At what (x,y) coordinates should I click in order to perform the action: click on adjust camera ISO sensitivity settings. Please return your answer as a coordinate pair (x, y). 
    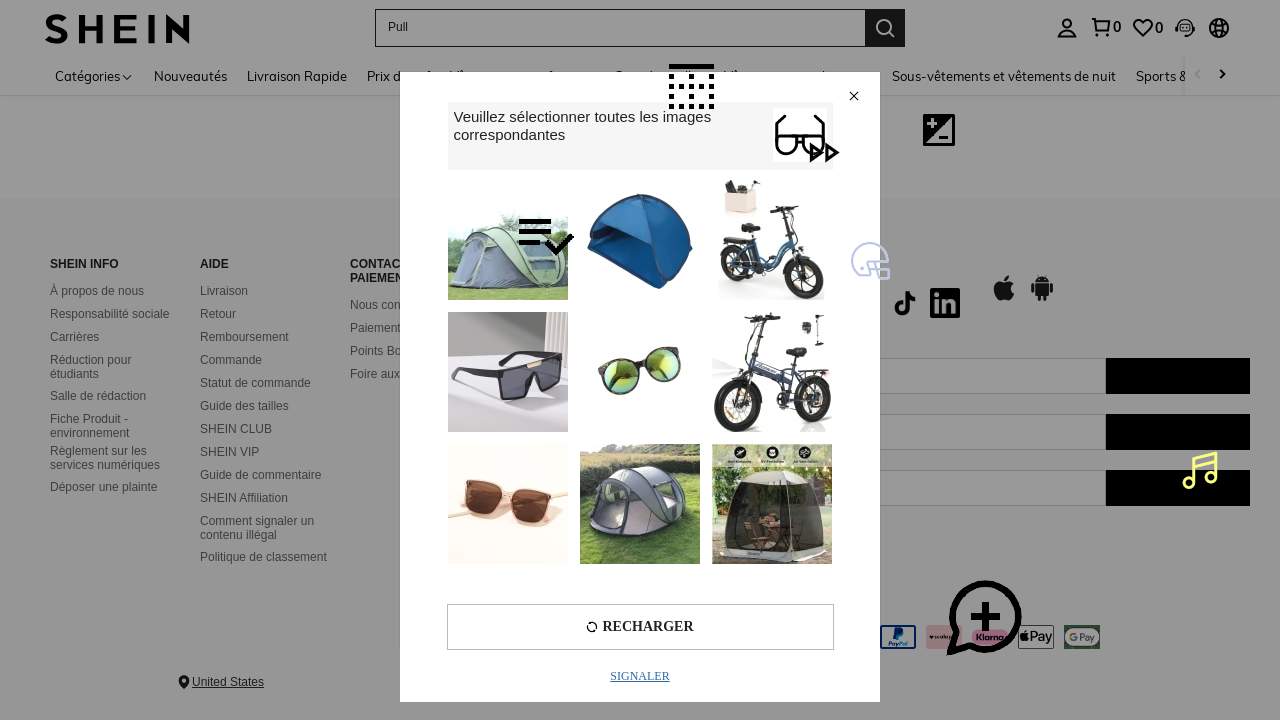
    Looking at the image, I should click on (939, 130).